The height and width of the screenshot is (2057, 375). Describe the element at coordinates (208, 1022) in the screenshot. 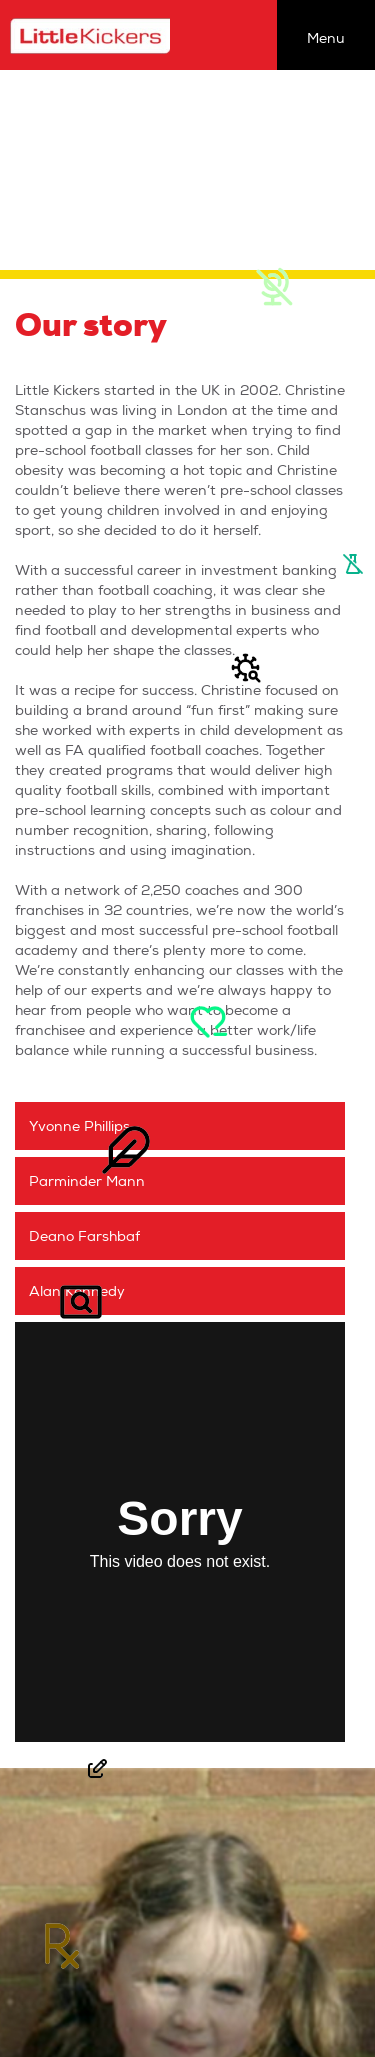

I see `remove from favorites` at that location.